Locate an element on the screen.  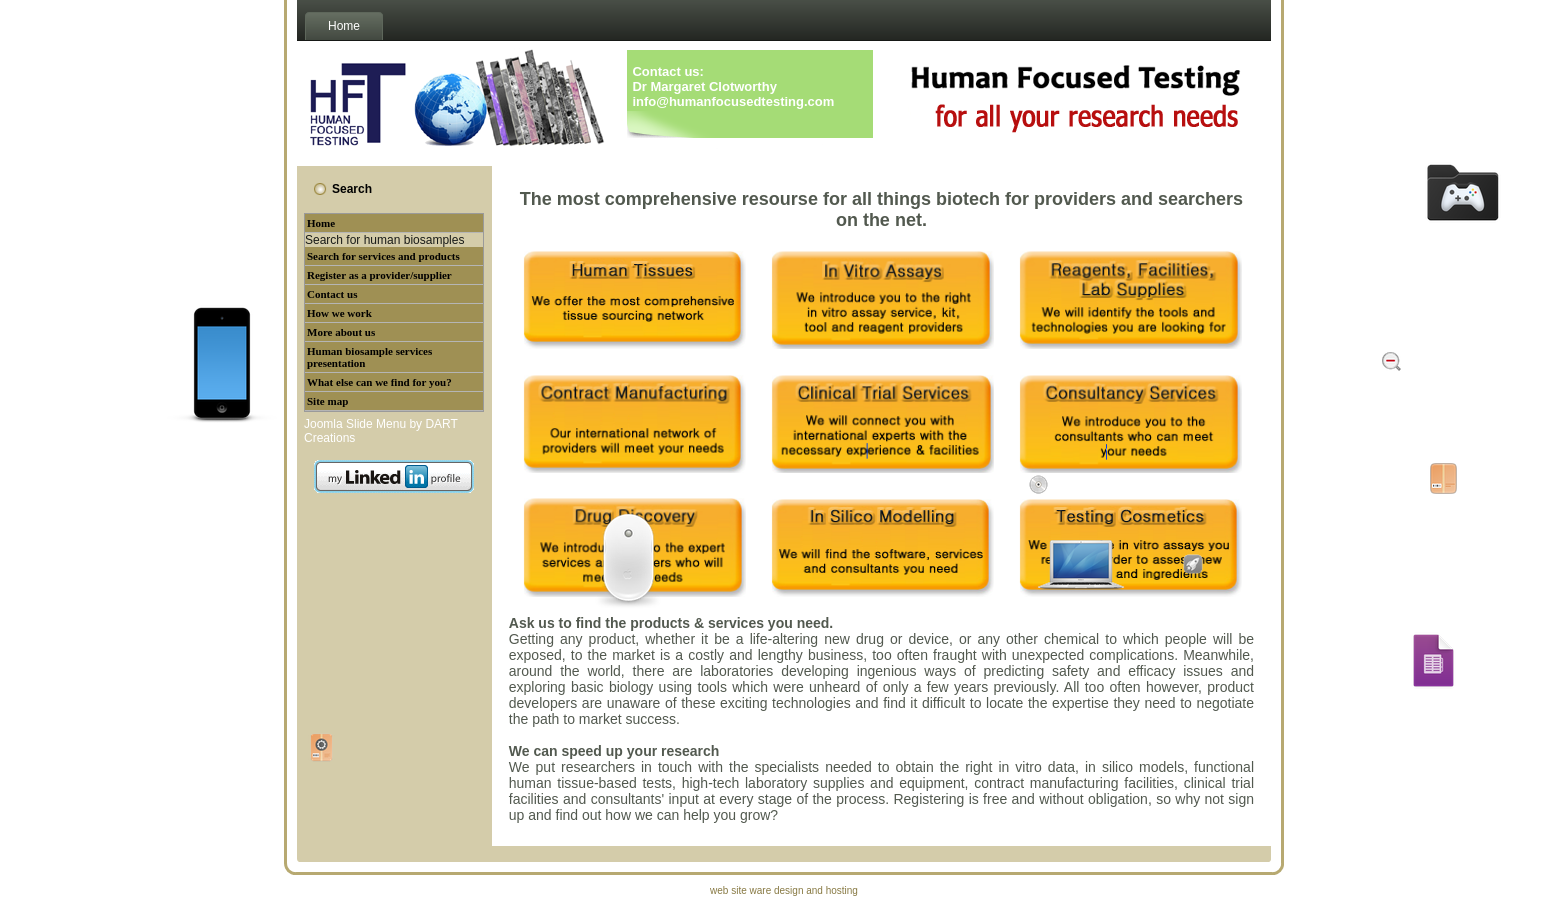
open a Microsoft OneNote file is located at coordinates (1433, 660).